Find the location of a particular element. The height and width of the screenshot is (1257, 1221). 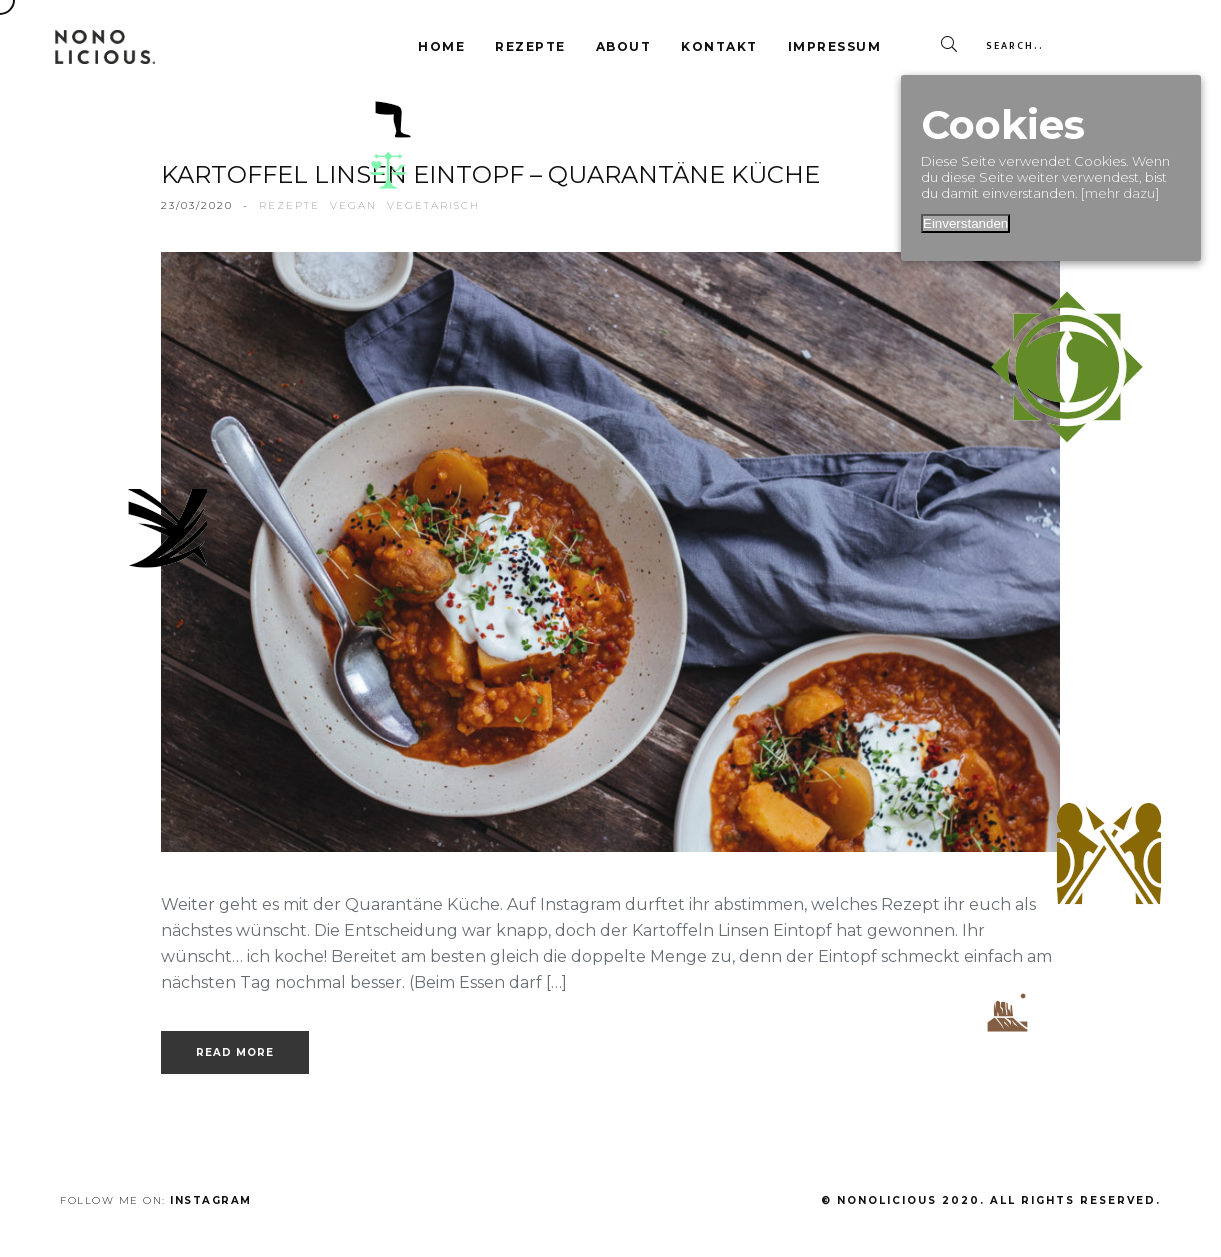

indicates wind or air currents intersecting is located at coordinates (167, 528).